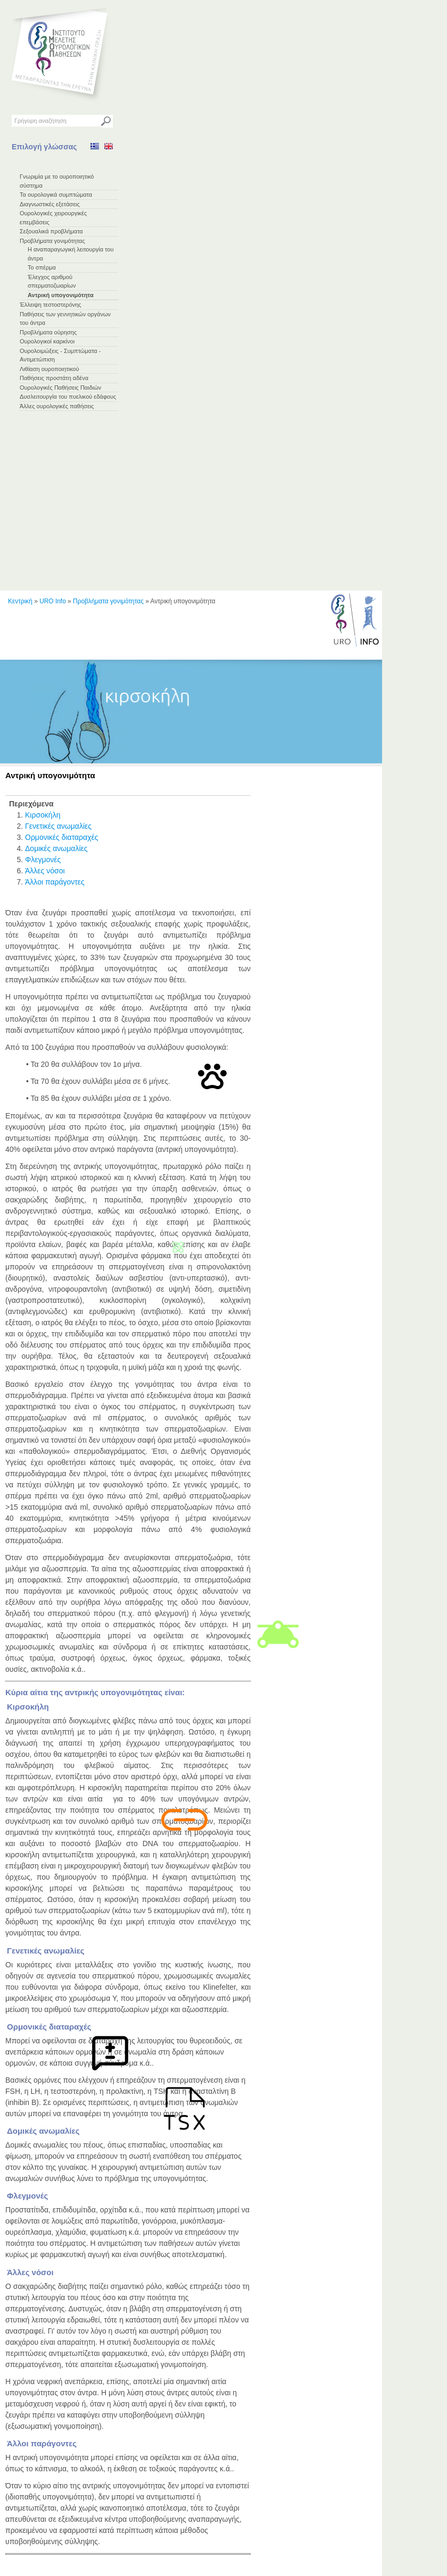 This screenshot has height=2576, width=447. What do you see at coordinates (178, 1247) in the screenshot?
I see `access science or chemistry features` at bounding box center [178, 1247].